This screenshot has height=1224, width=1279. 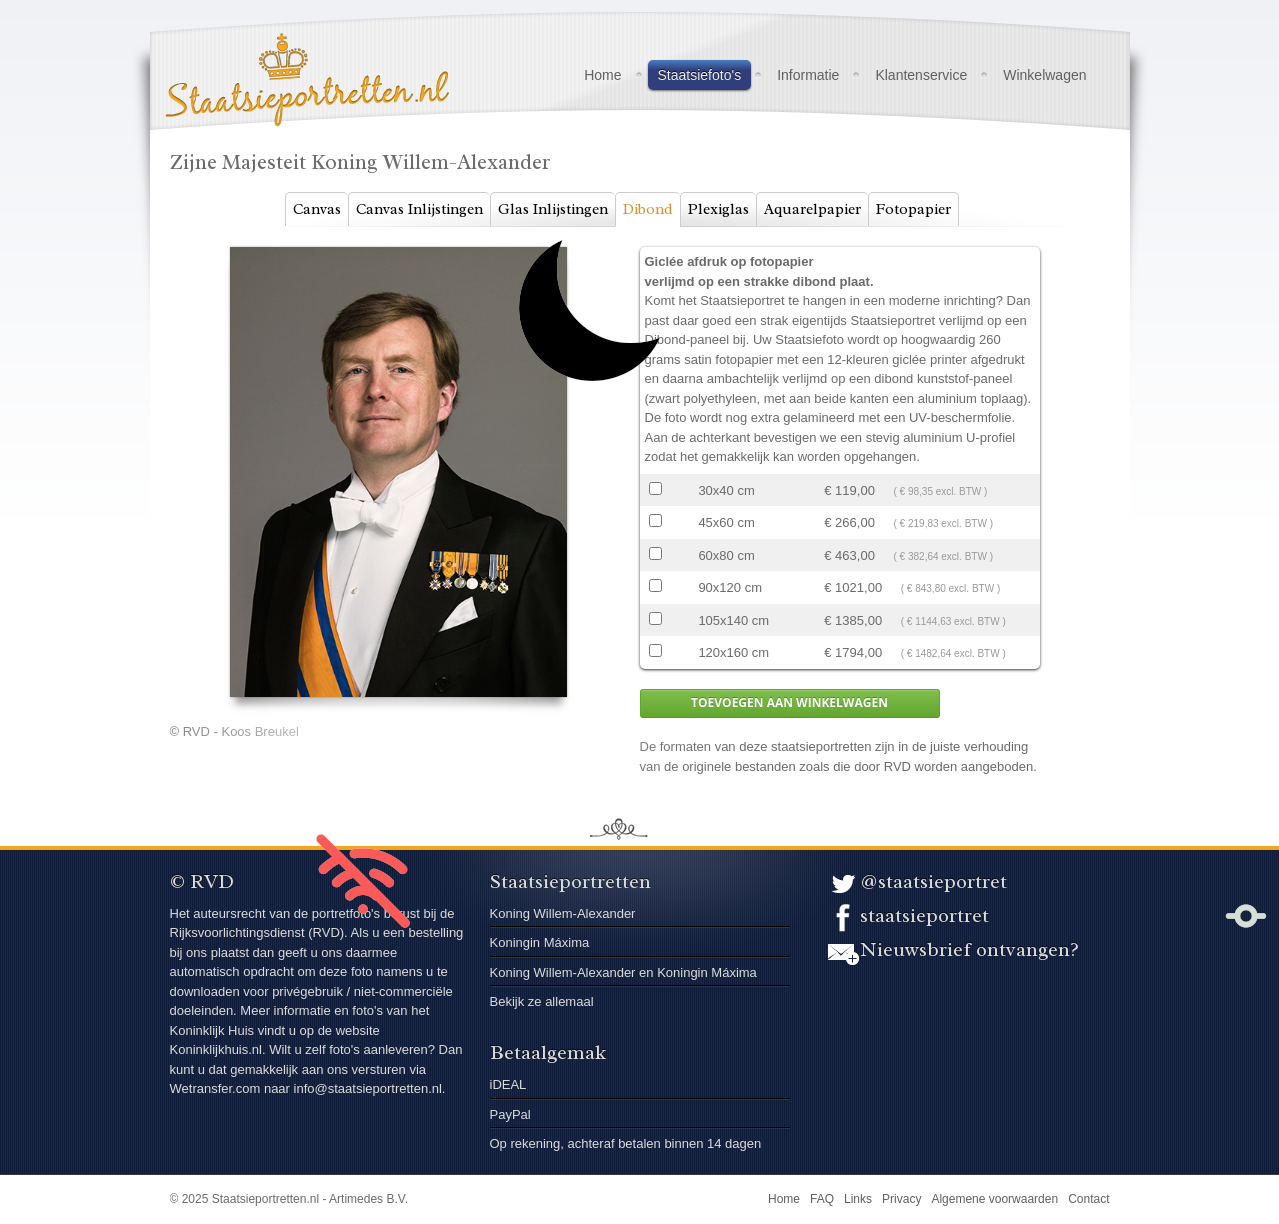 I want to click on indicates wifi is disabled or unavailable, so click(x=363, y=881).